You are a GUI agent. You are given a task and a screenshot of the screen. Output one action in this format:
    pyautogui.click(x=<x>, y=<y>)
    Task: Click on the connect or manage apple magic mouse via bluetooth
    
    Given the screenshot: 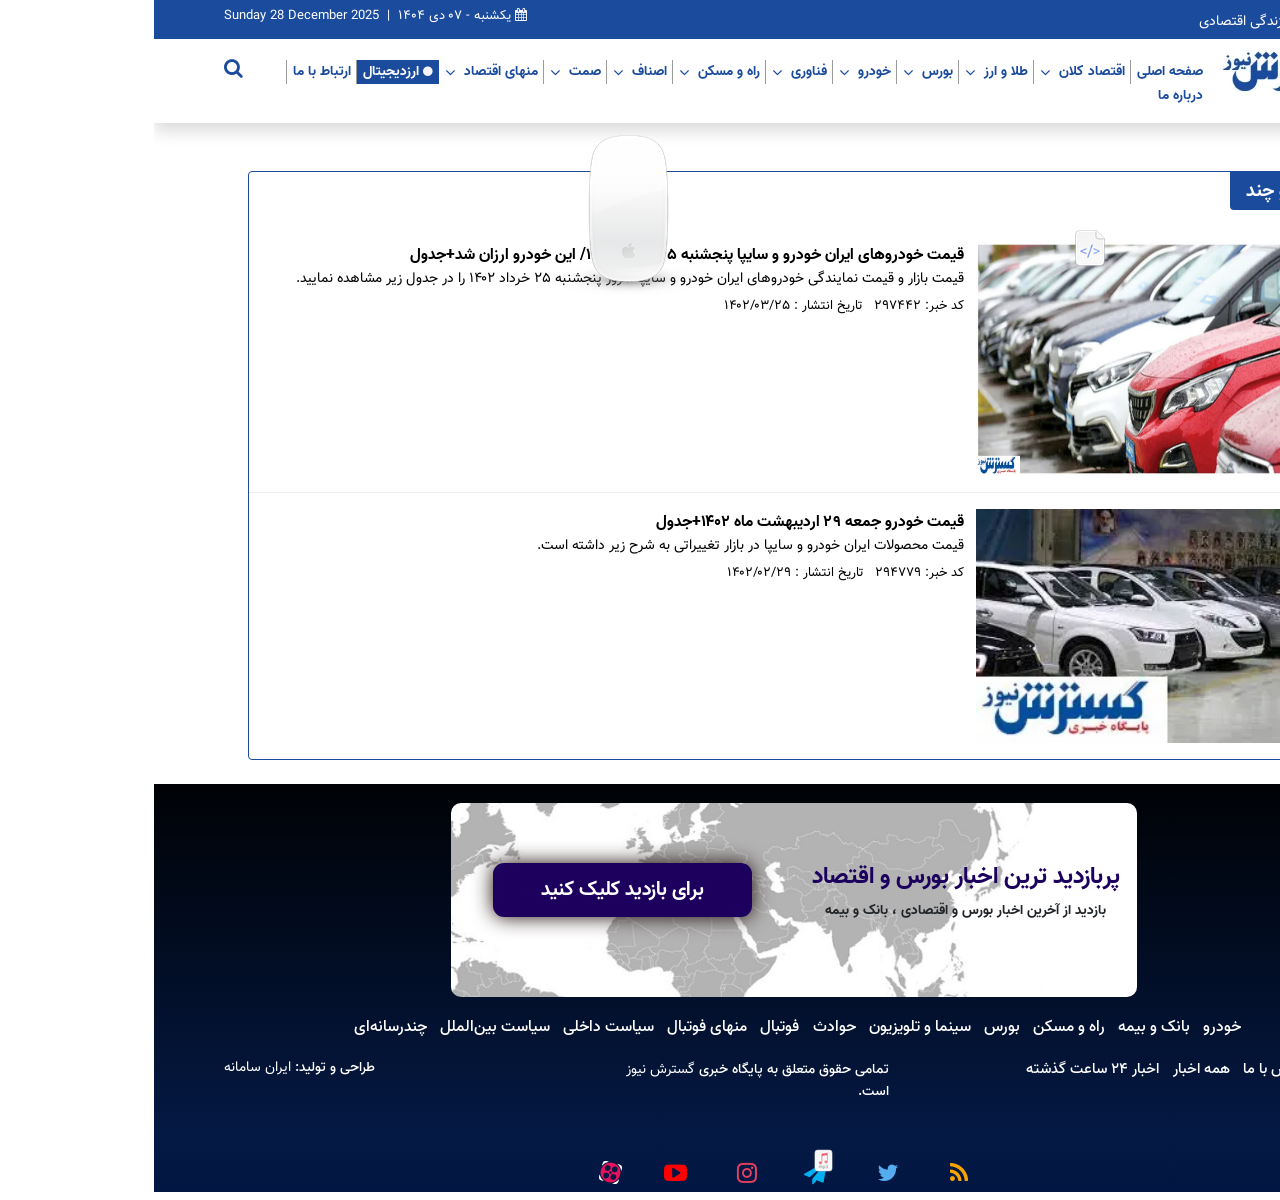 What is the action you would take?
    pyautogui.click(x=628, y=214)
    